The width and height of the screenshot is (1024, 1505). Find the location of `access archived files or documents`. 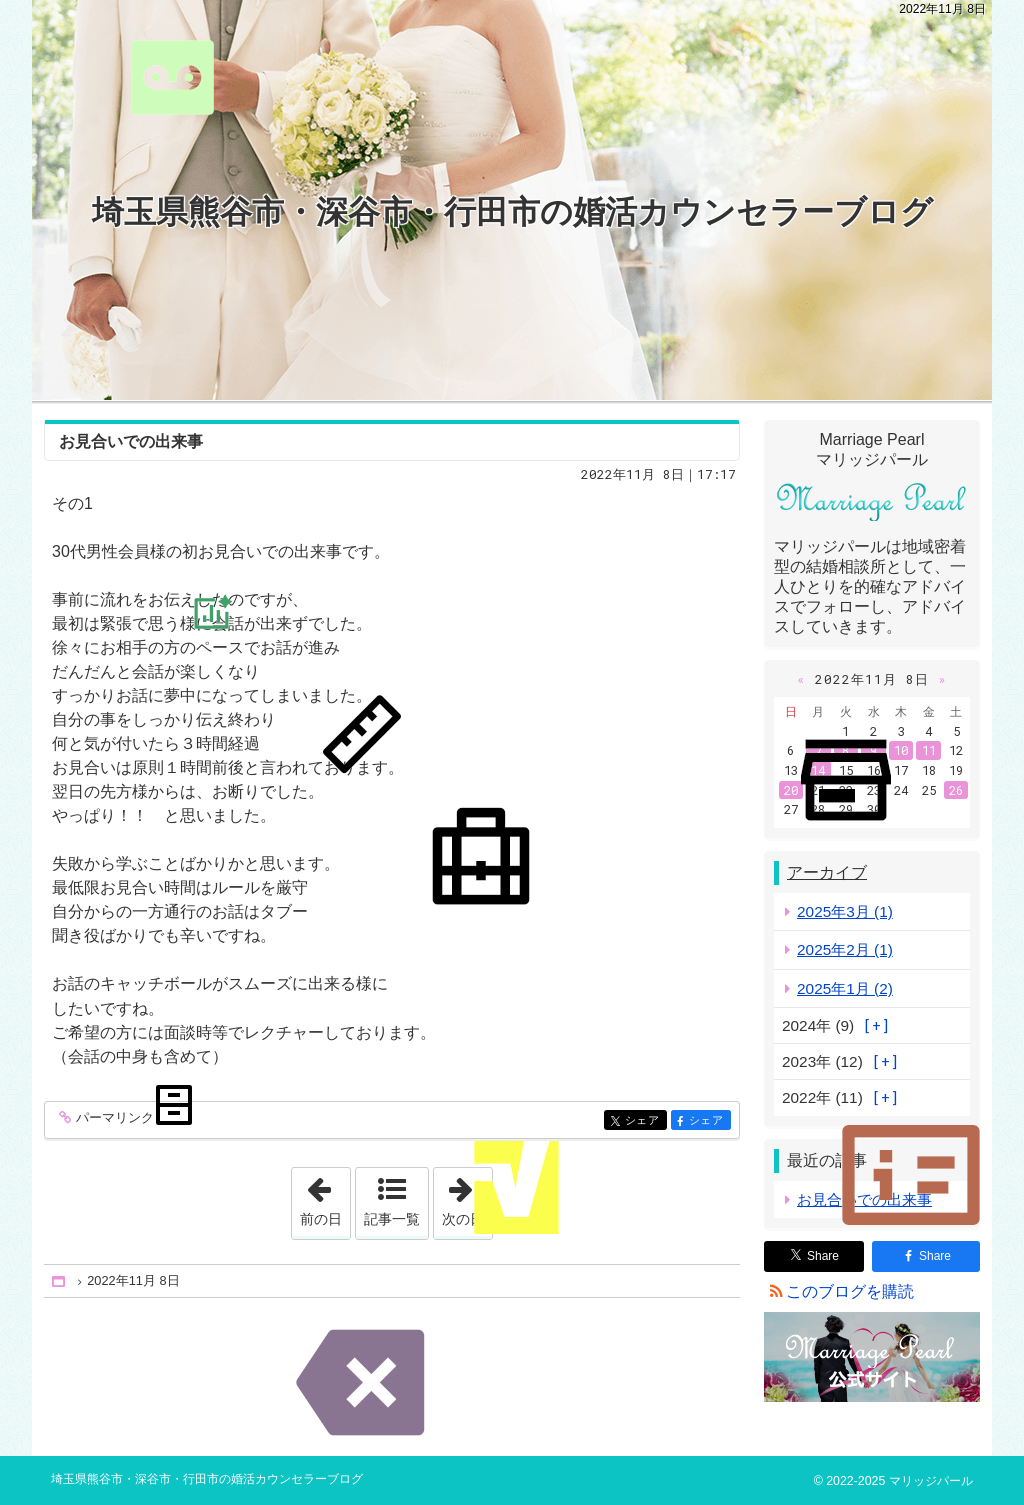

access archived files or documents is located at coordinates (174, 1105).